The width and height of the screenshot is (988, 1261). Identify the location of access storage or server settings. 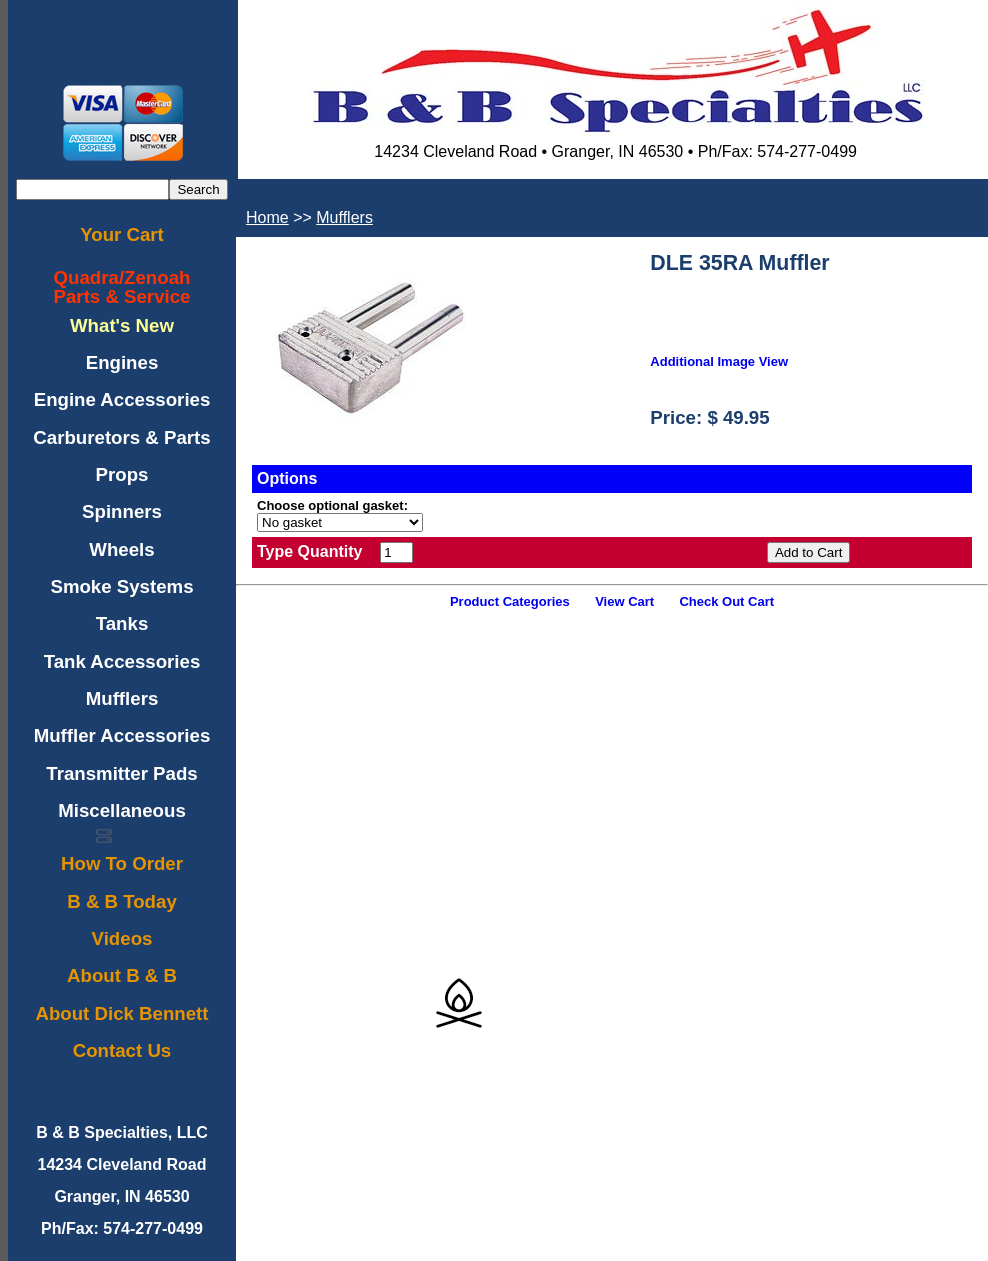
(104, 836).